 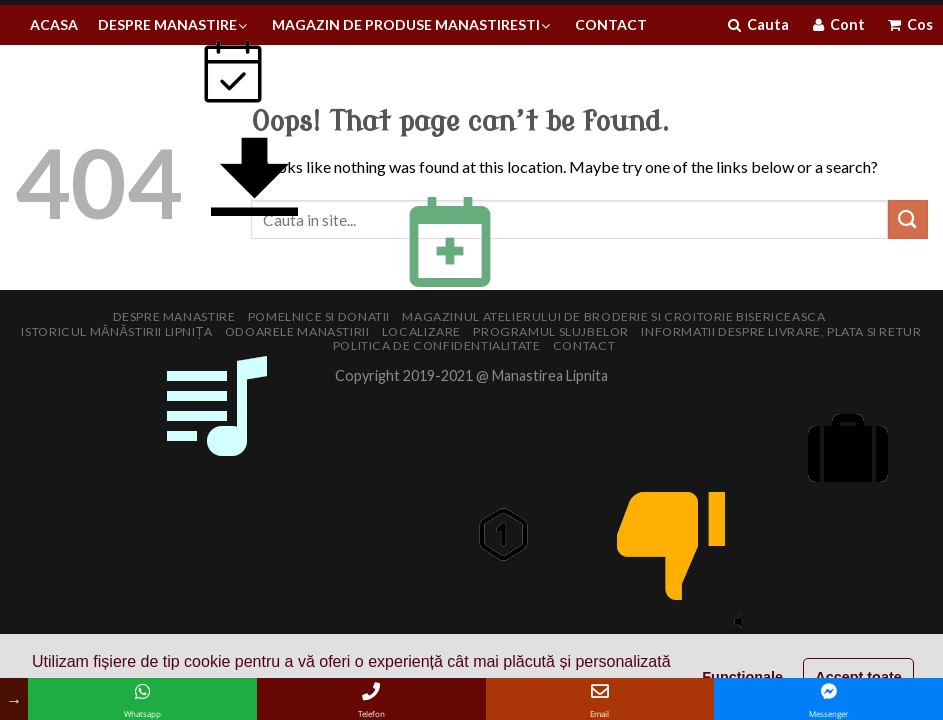 I want to click on confirm or schedule an appointment, so click(x=233, y=74).